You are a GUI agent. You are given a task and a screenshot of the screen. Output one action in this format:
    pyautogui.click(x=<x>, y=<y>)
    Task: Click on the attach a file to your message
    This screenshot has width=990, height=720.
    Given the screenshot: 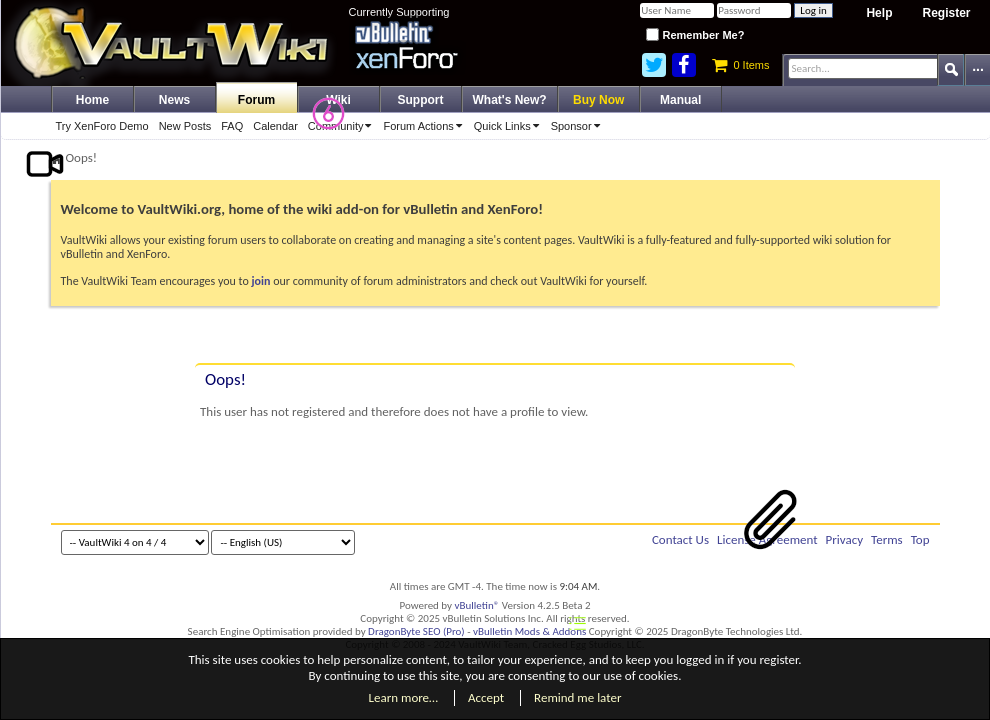 What is the action you would take?
    pyautogui.click(x=771, y=519)
    